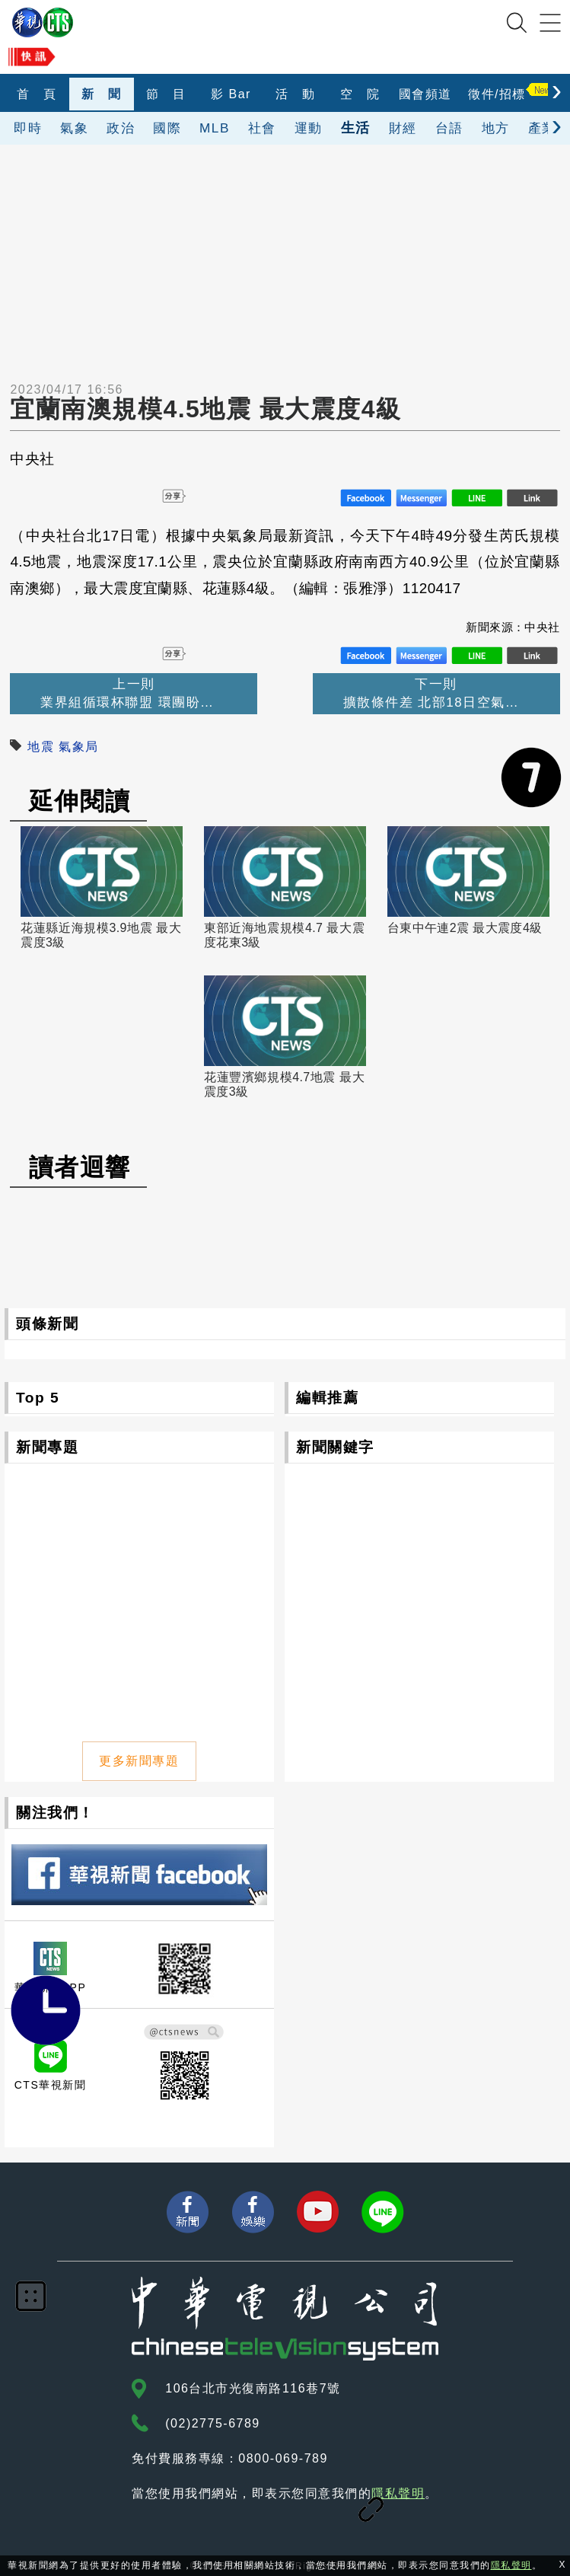 Image resolution: width=570 pixels, height=2576 pixels. Describe the element at coordinates (46, 2010) in the screenshot. I see `view current time` at that location.